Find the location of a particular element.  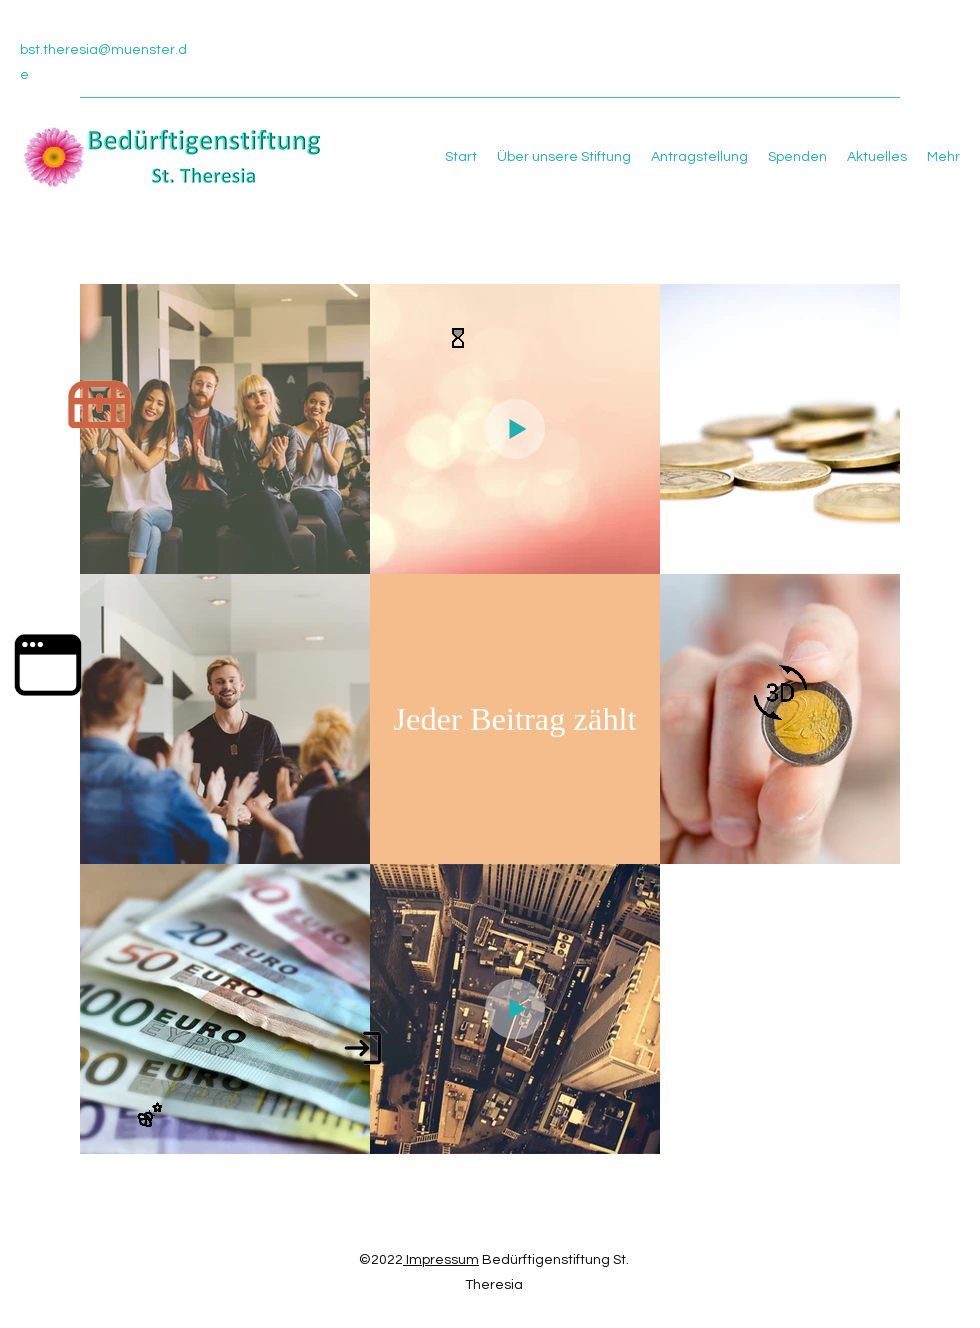

access nature or outdoor-related emoji is located at coordinates (150, 1115).